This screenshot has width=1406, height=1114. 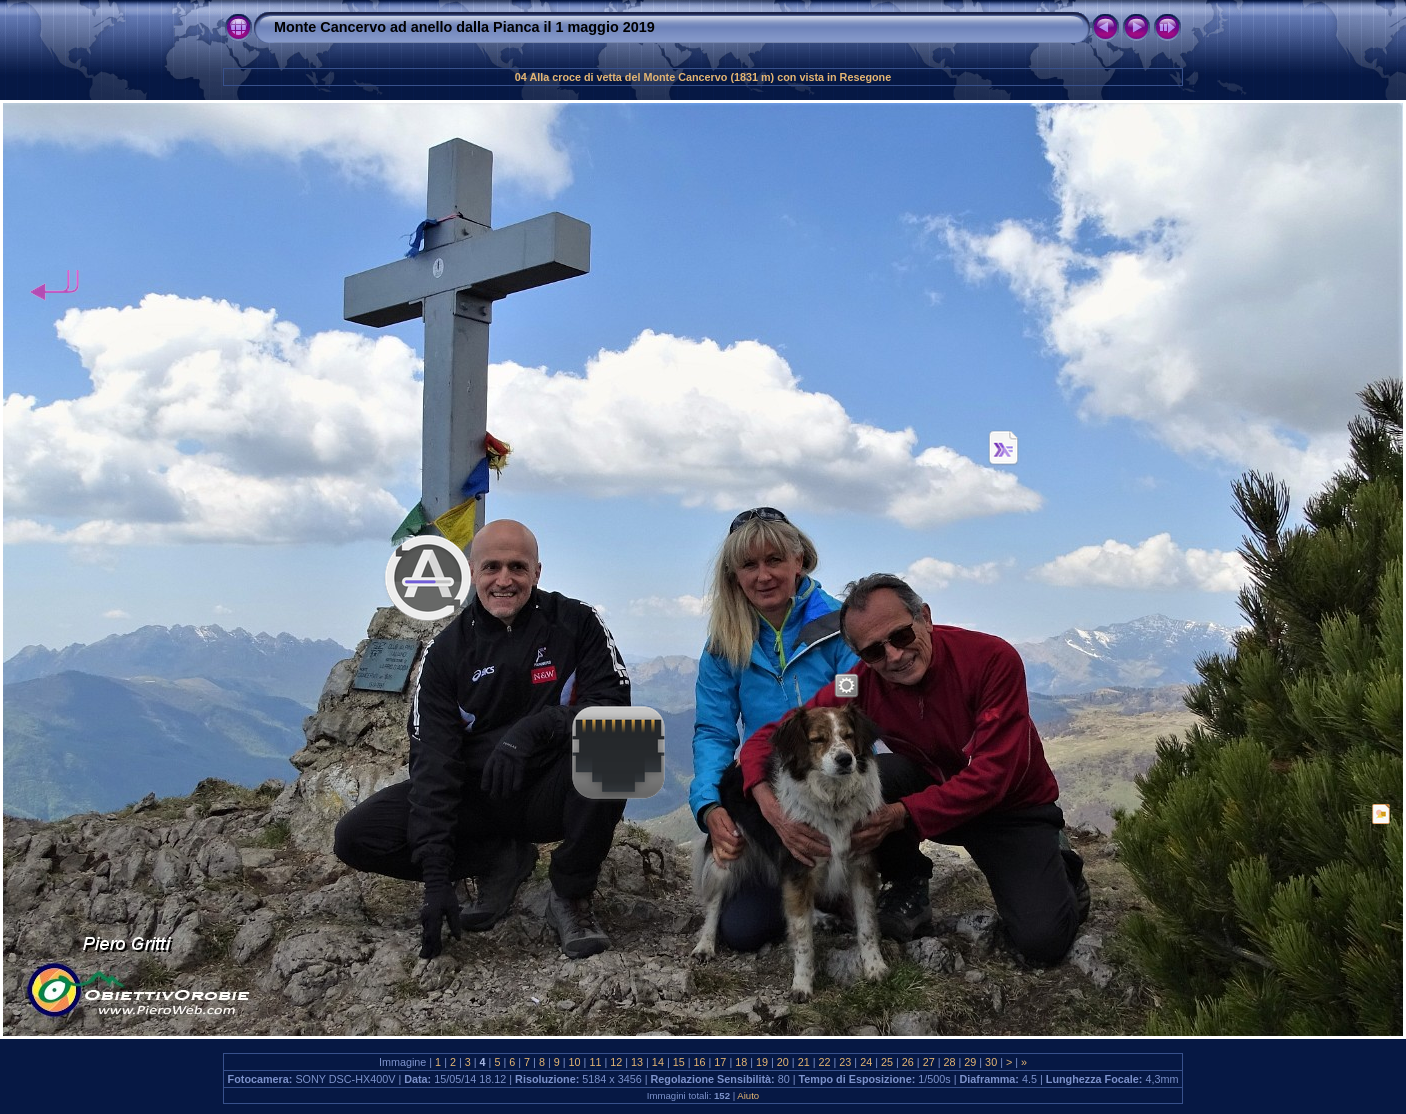 I want to click on reply to all recipients in an email thread, so click(x=53, y=281).